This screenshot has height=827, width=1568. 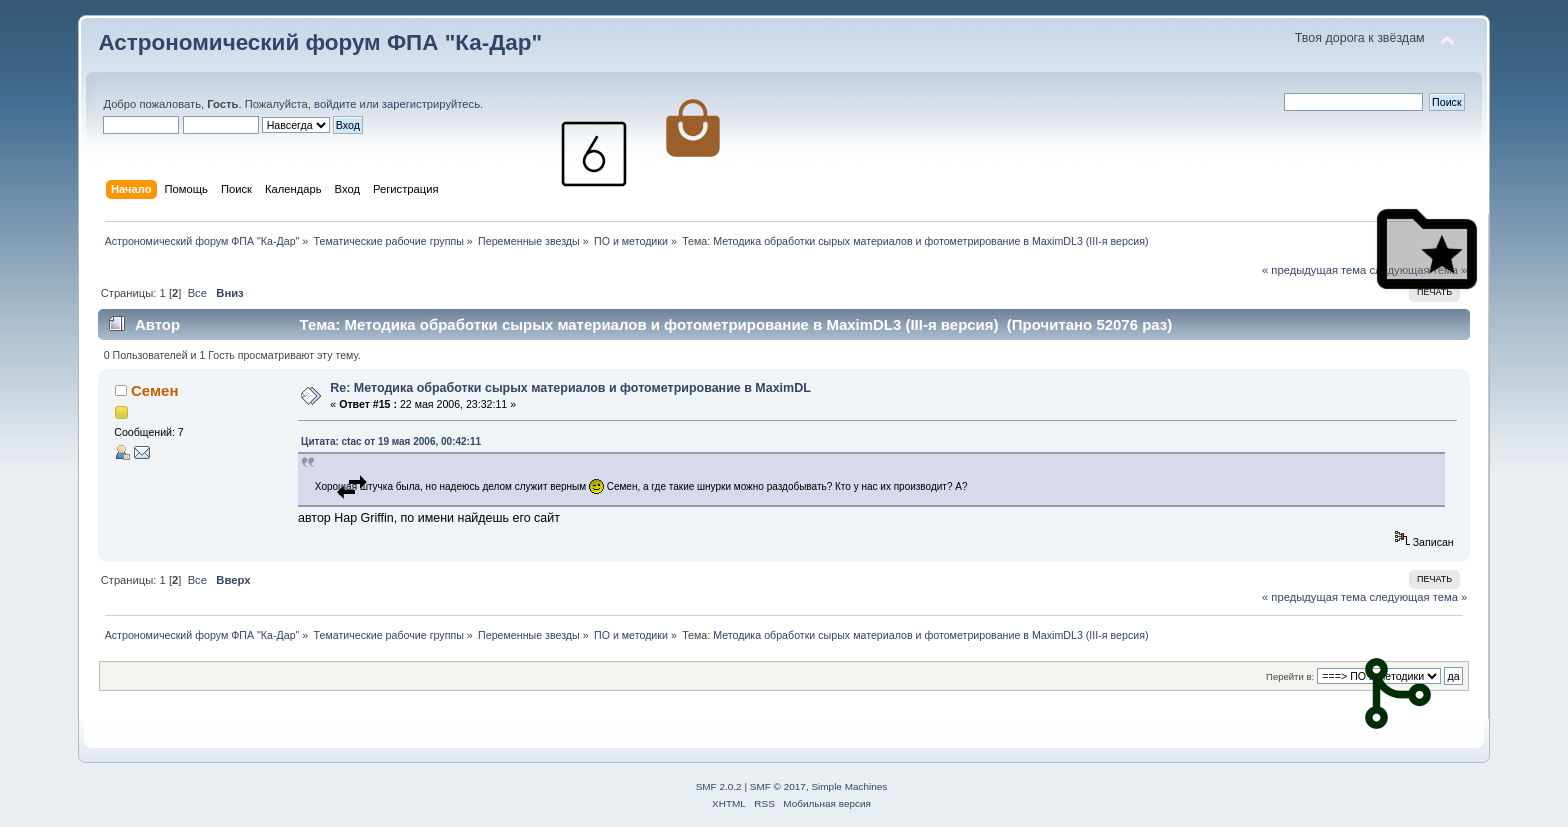 I want to click on swap or exchange items, so click(x=352, y=487).